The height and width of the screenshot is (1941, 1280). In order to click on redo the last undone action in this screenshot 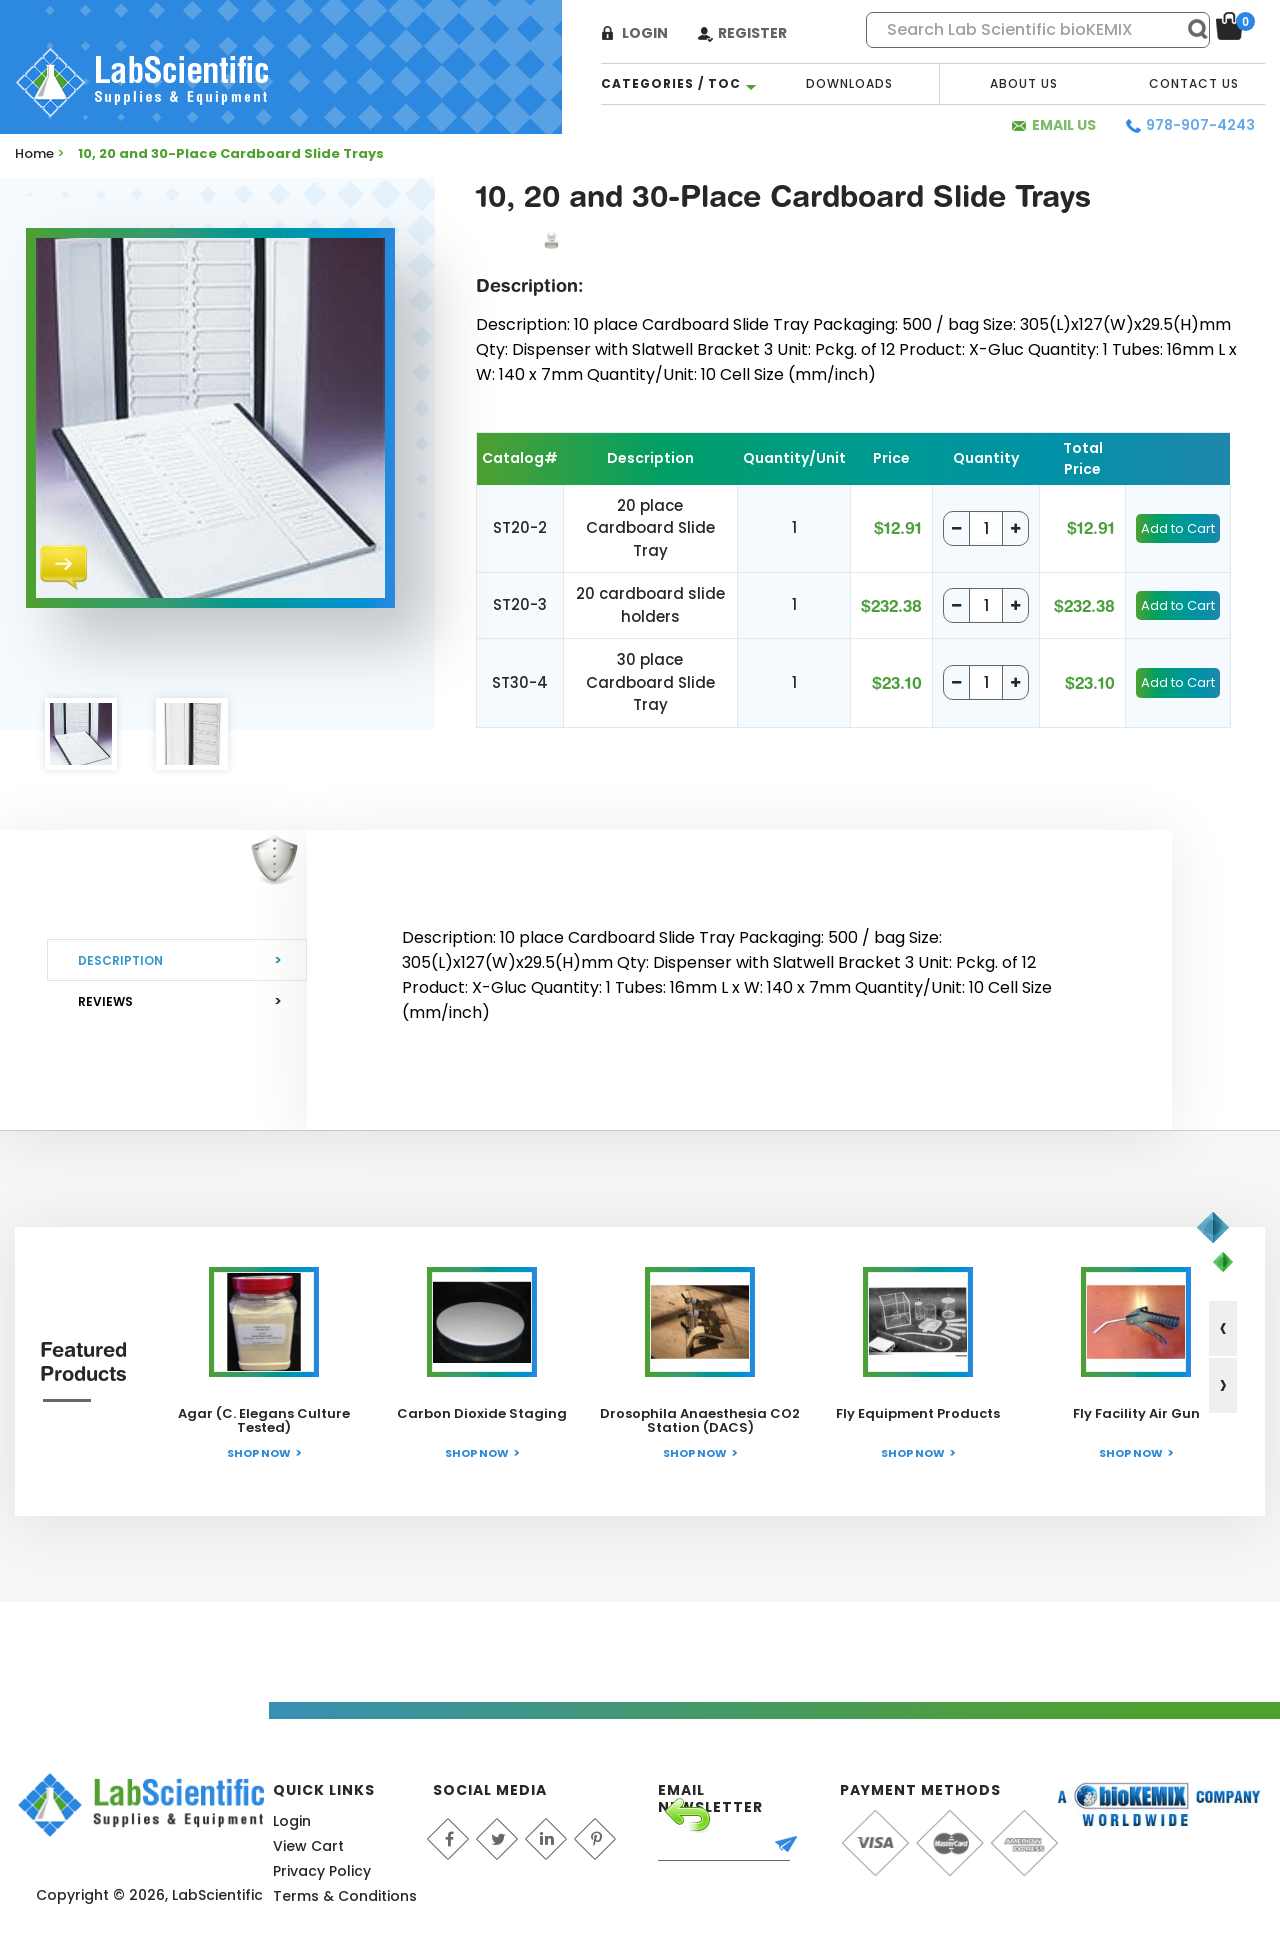, I will do `click(689, 1813)`.